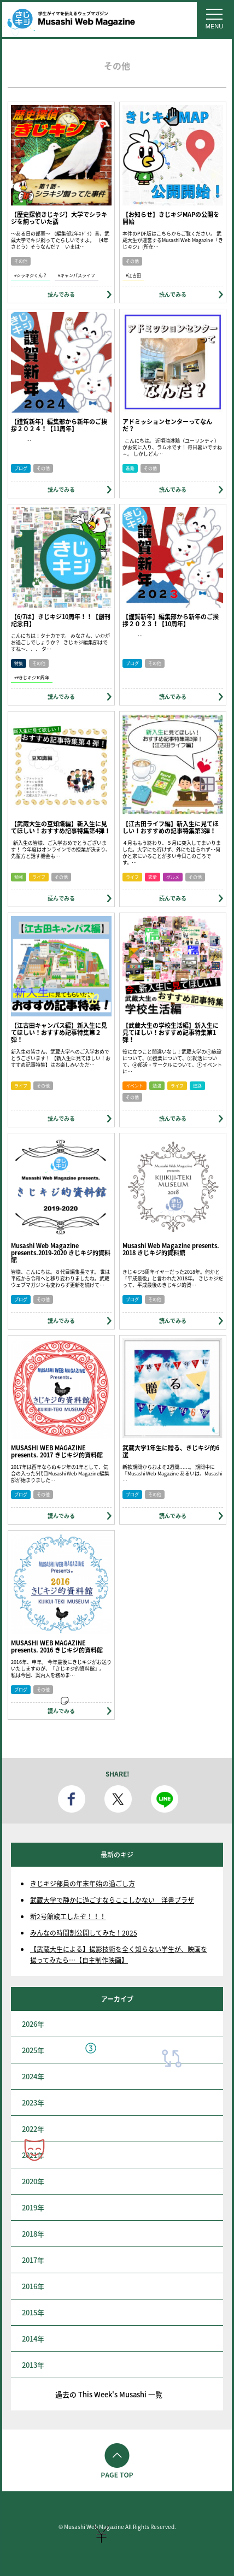  I want to click on indicates a transformation or metamorphosis feature, so click(92, 999).